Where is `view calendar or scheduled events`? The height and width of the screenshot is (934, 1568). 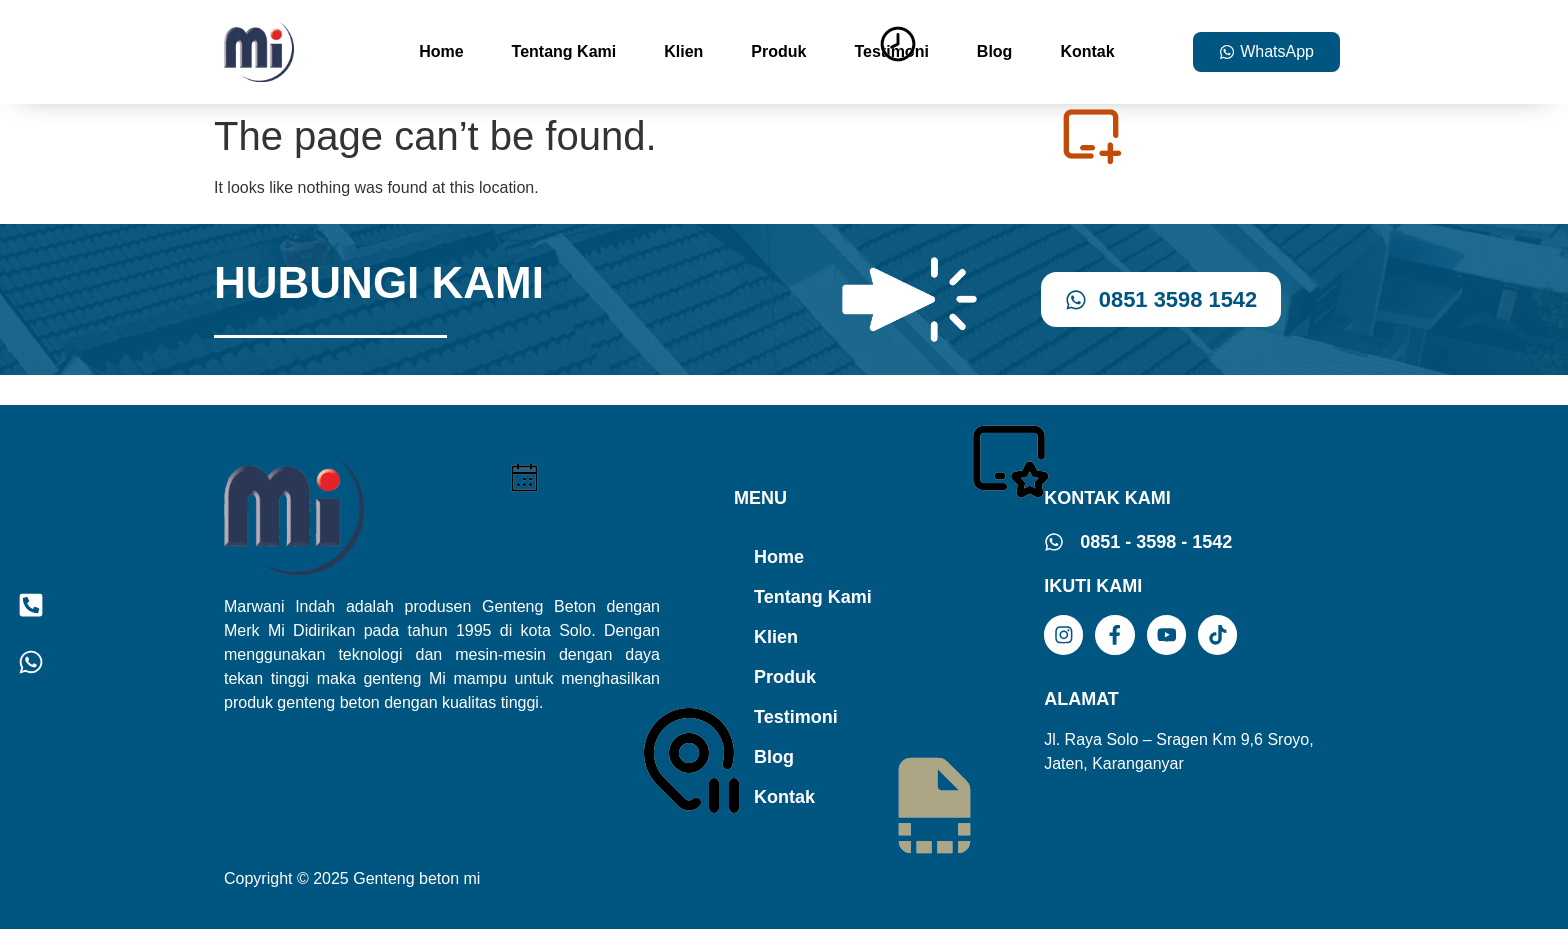
view calendar or scheduled events is located at coordinates (524, 478).